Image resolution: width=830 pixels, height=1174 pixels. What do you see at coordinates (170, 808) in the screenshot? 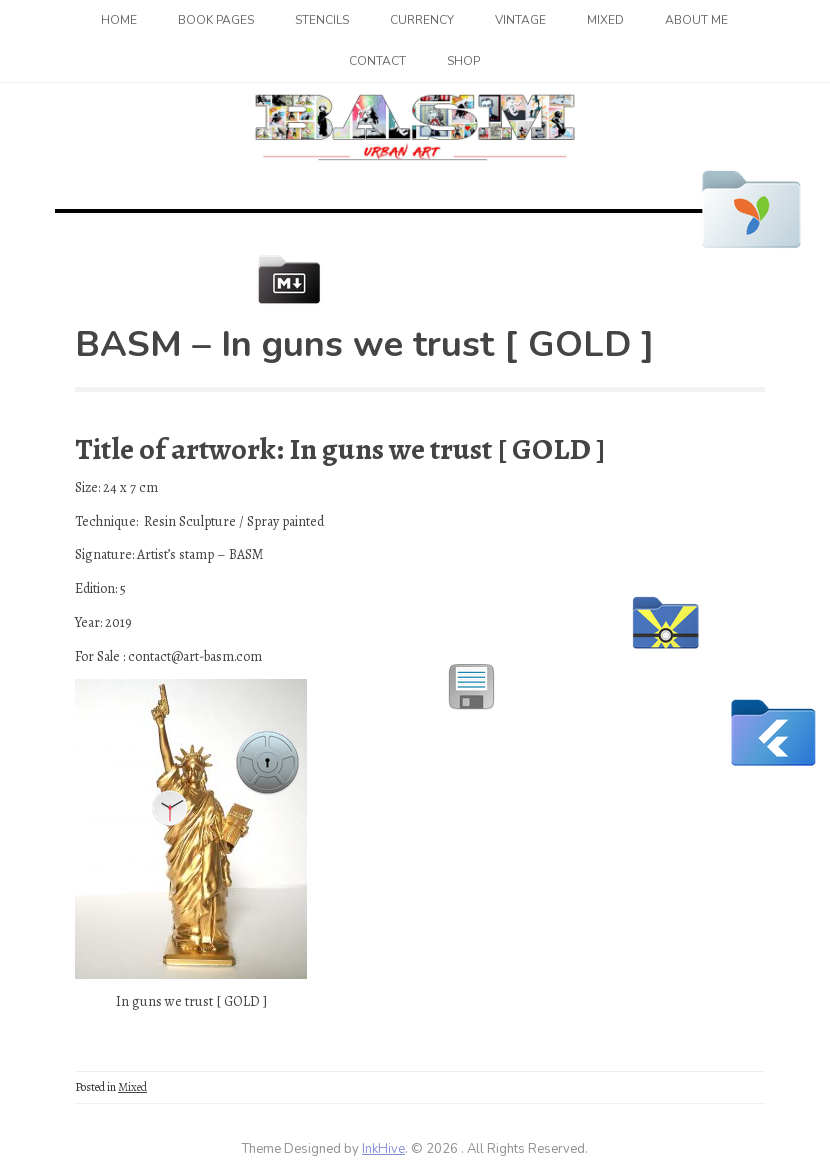
I see `open recently accessed documents` at bounding box center [170, 808].